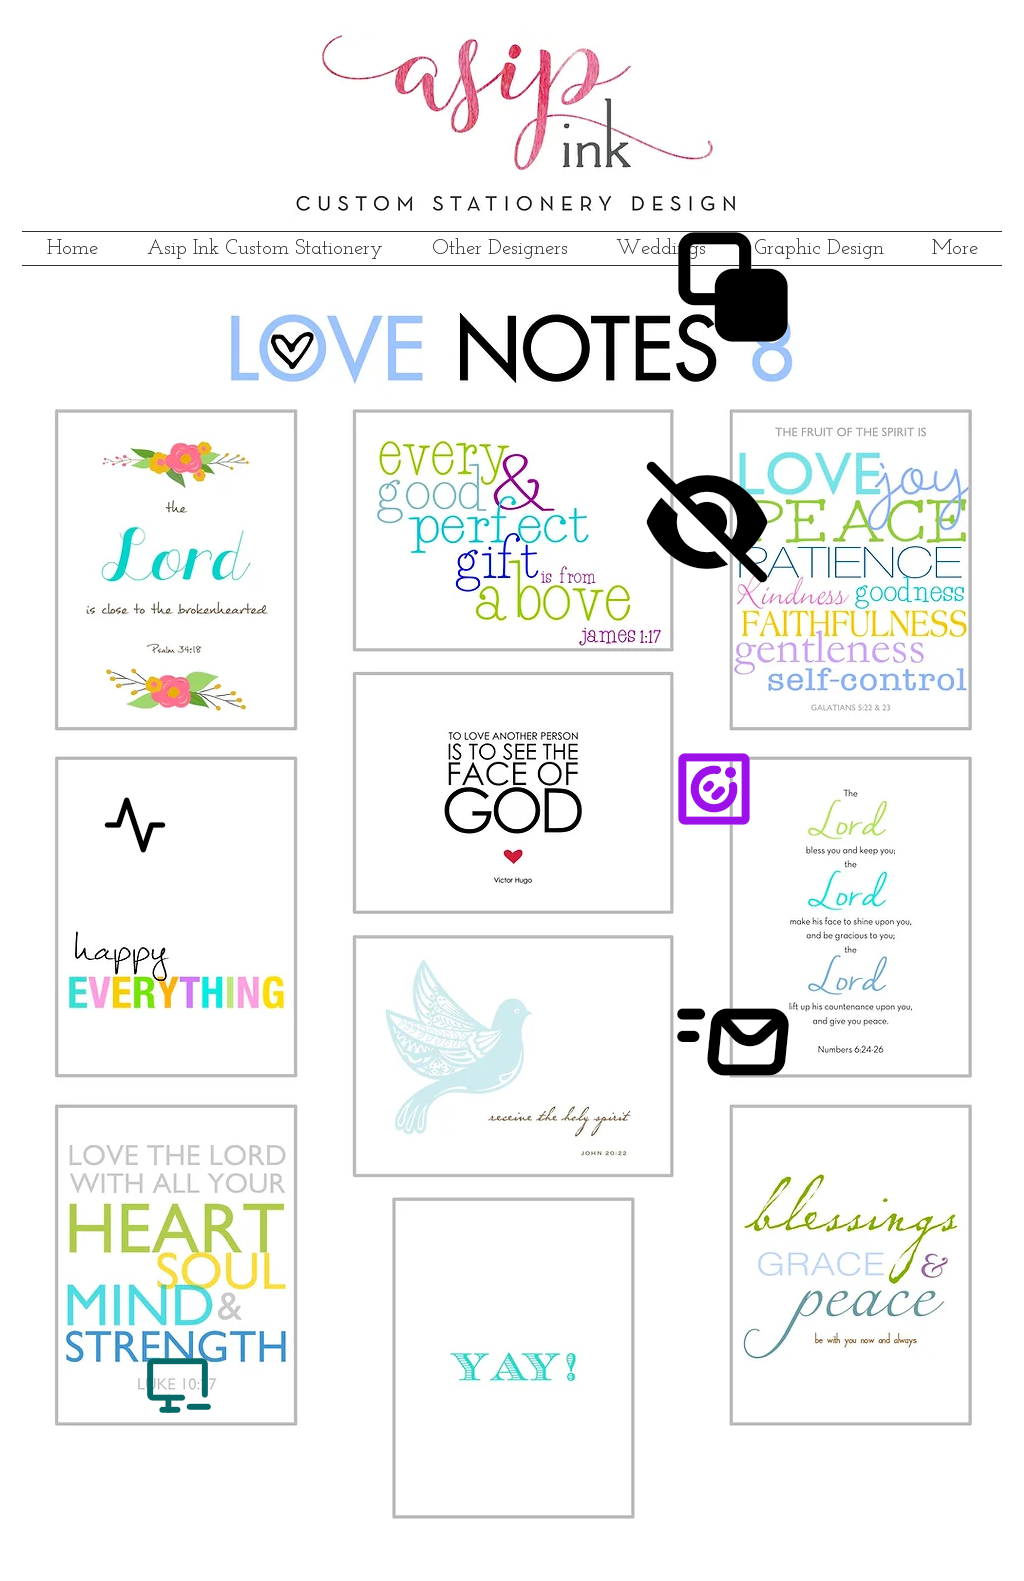 Image resolution: width=1024 pixels, height=1581 pixels. What do you see at coordinates (733, 1042) in the screenshot?
I see `send message quickly` at bounding box center [733, 1042].